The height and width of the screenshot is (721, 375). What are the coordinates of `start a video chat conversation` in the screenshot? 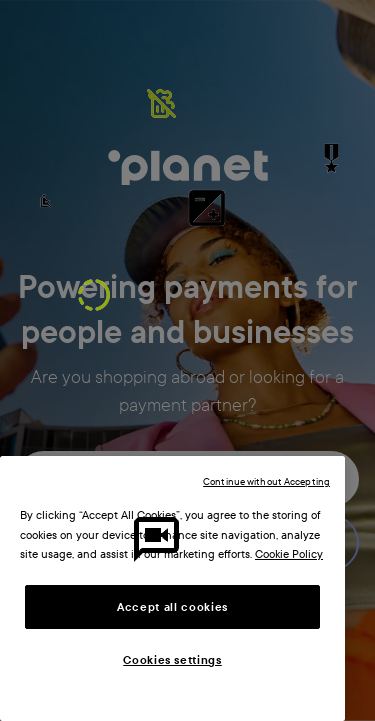 It's located at (156, 539).